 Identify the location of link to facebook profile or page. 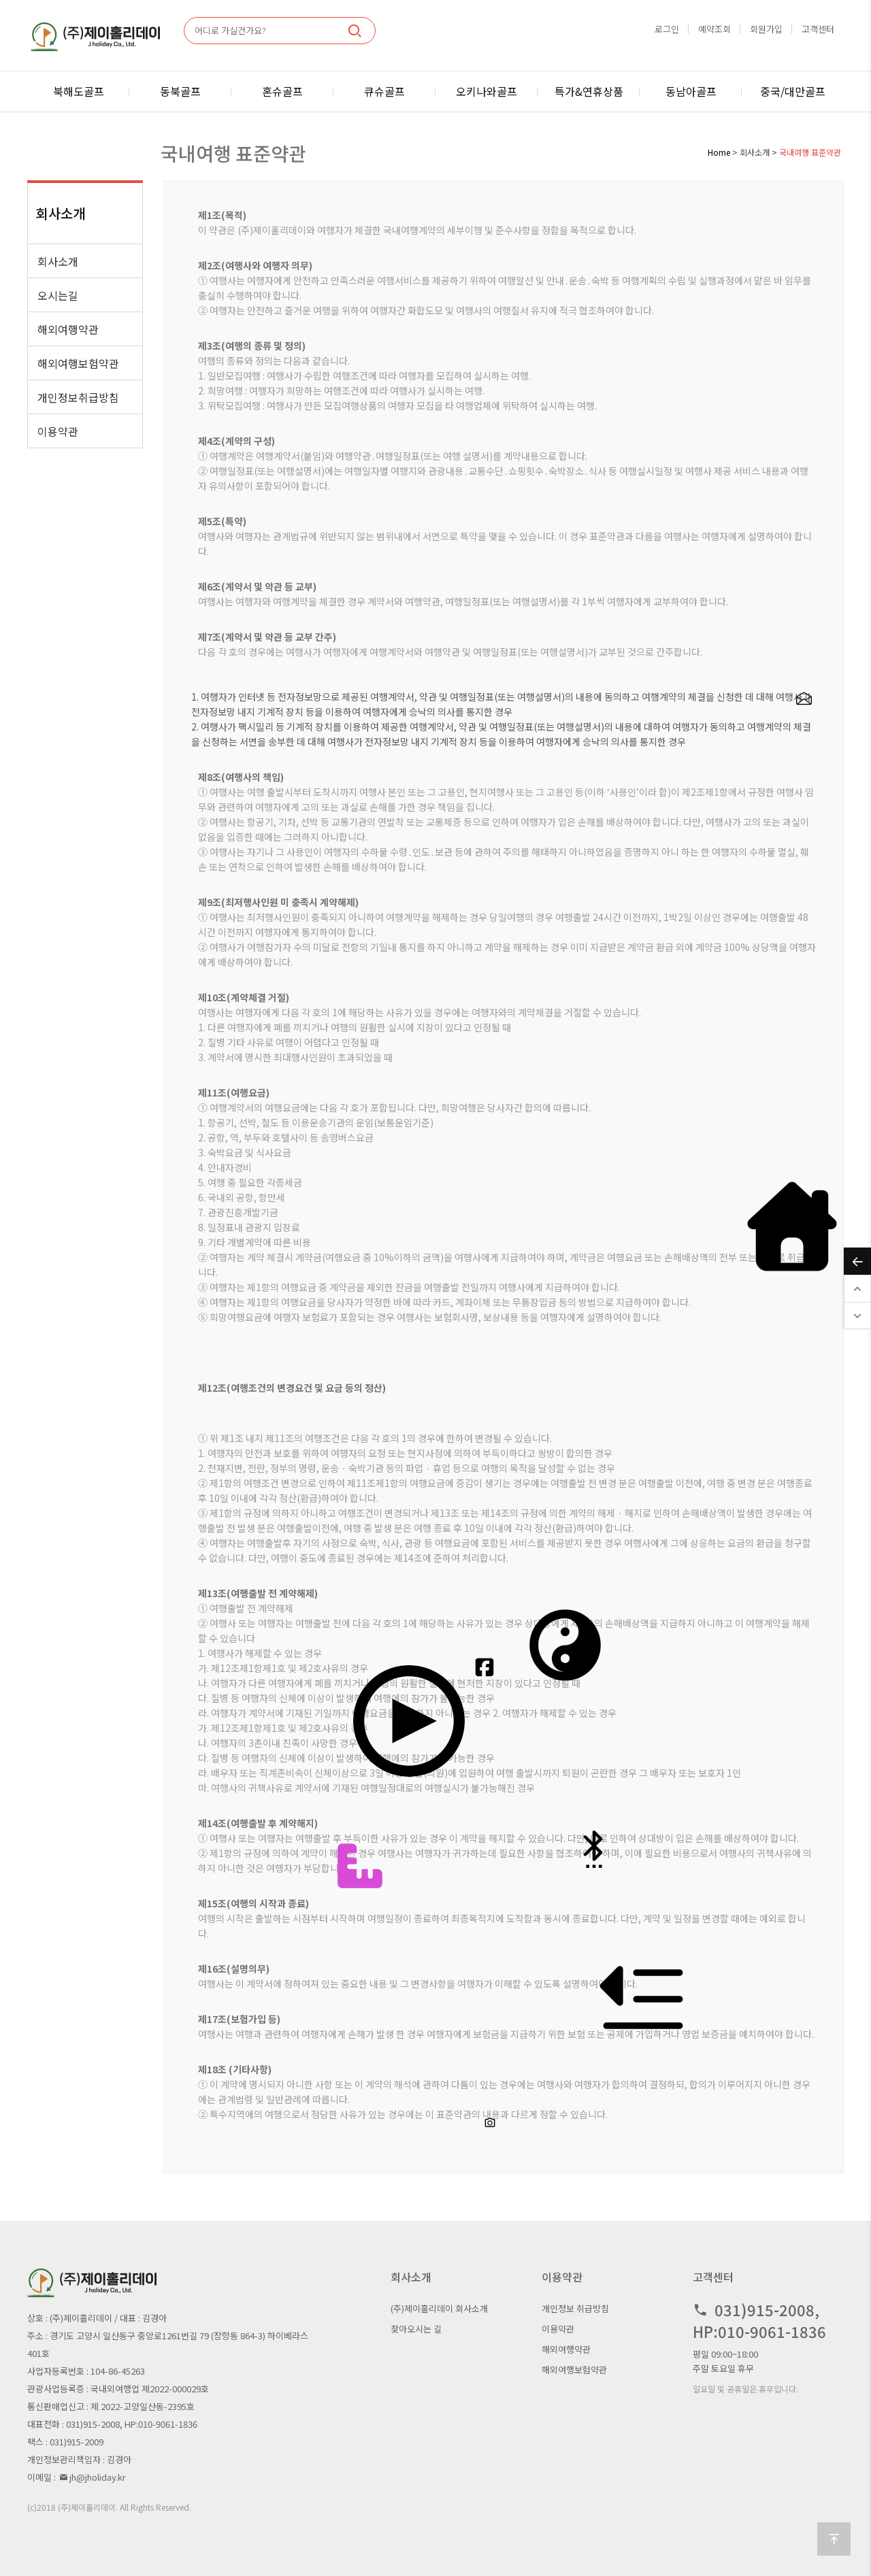
(484, 1667).